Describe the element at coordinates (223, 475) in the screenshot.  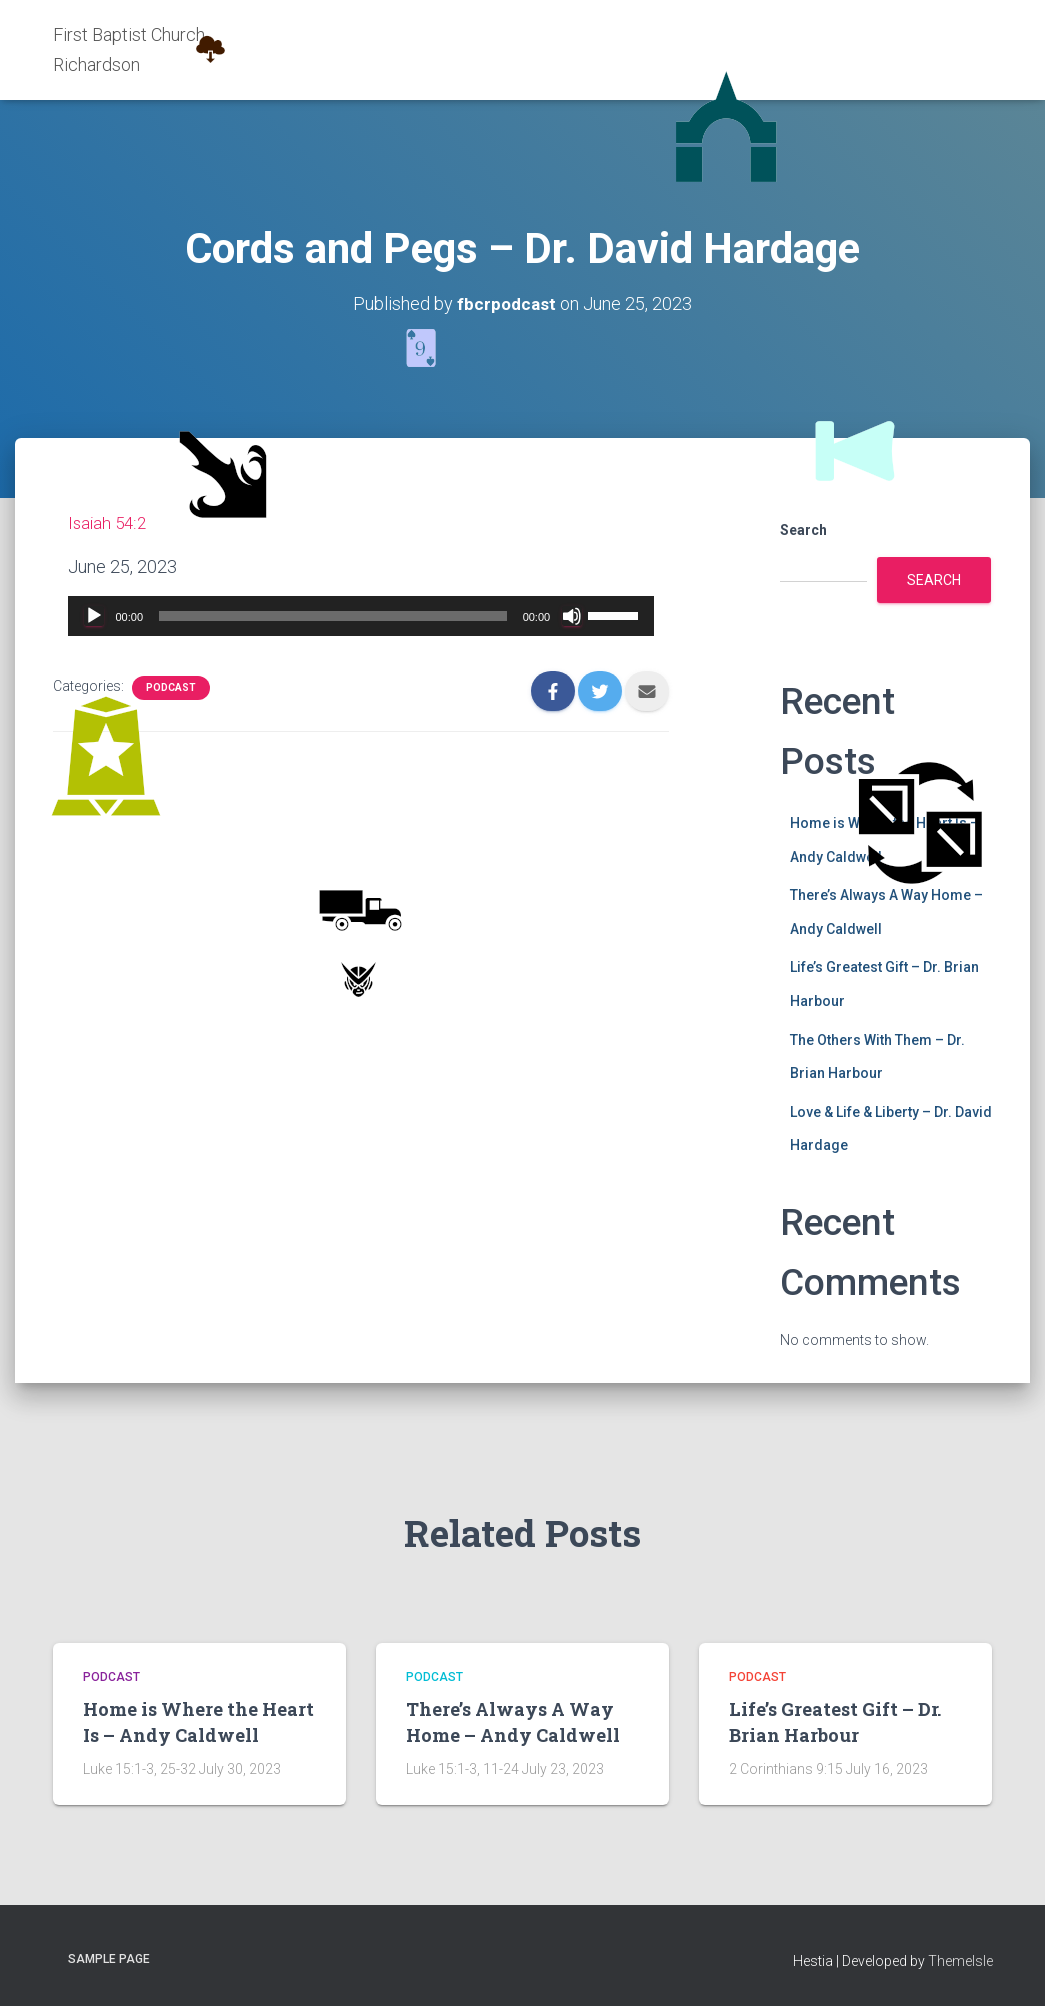
I see `activate dragon breath ability` at that location.